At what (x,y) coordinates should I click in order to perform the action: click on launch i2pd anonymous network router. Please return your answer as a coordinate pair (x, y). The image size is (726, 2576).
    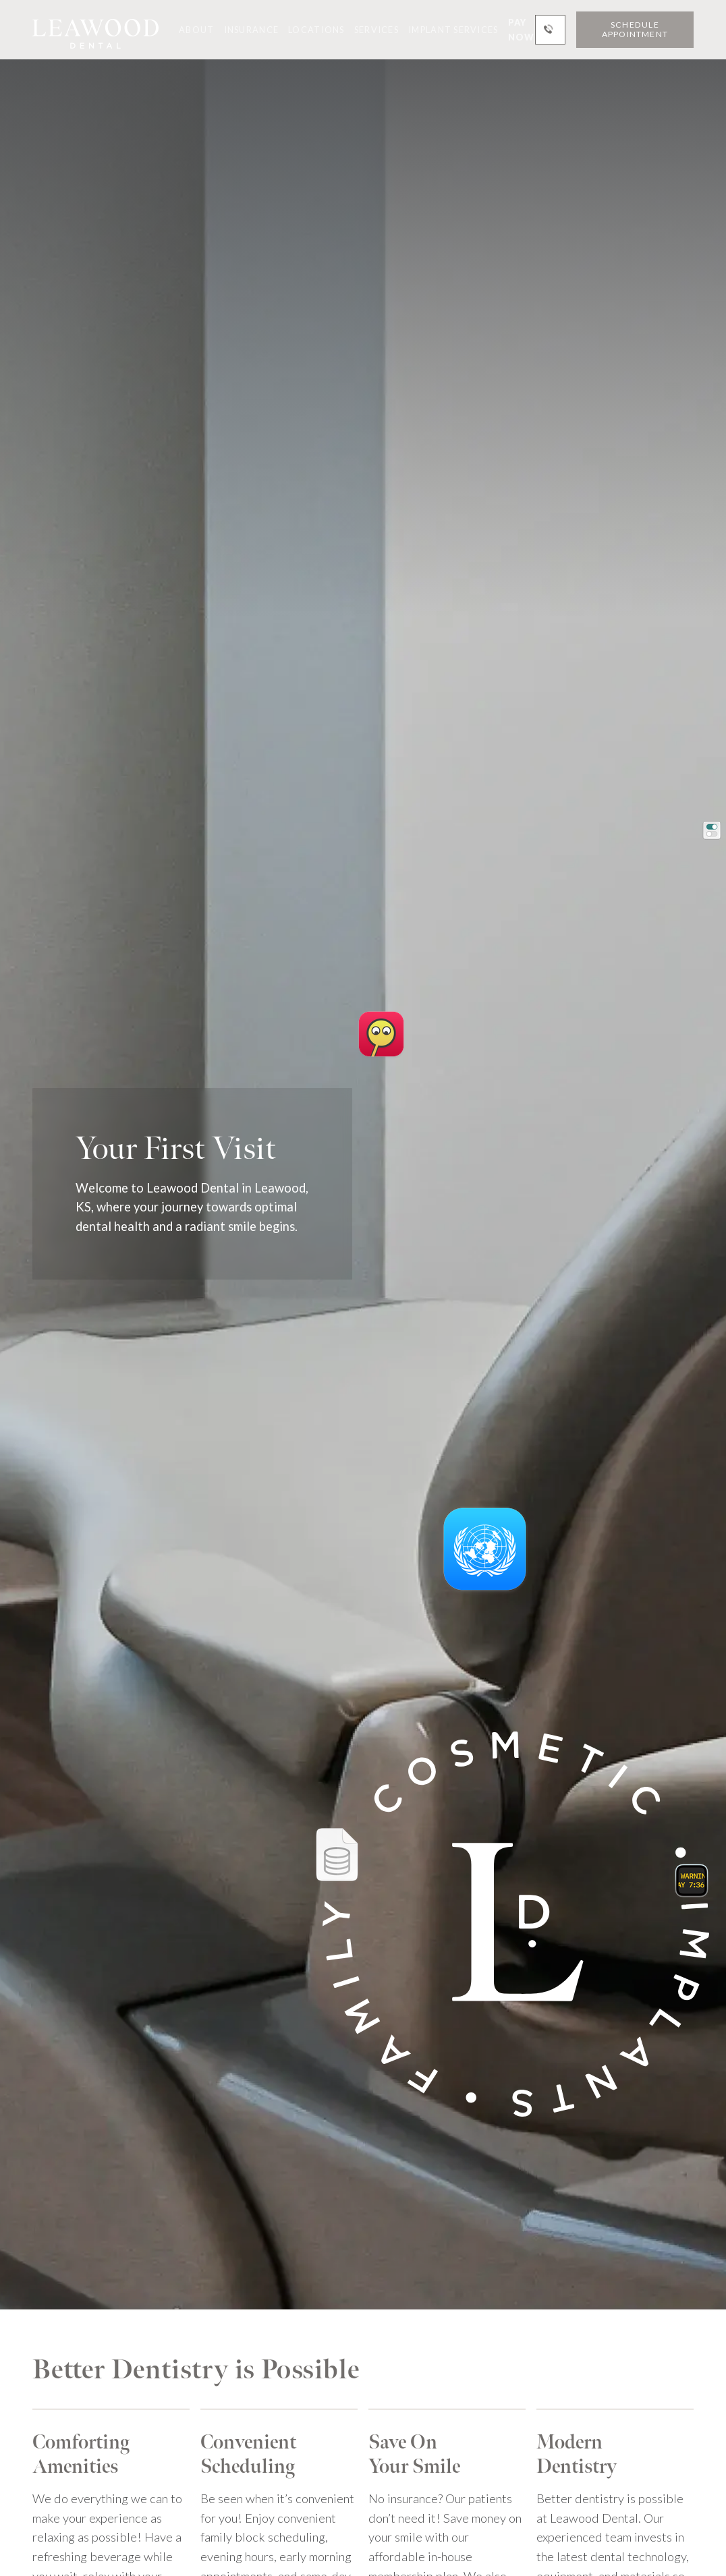
    Looking at the image, I should click on (381, 1034).